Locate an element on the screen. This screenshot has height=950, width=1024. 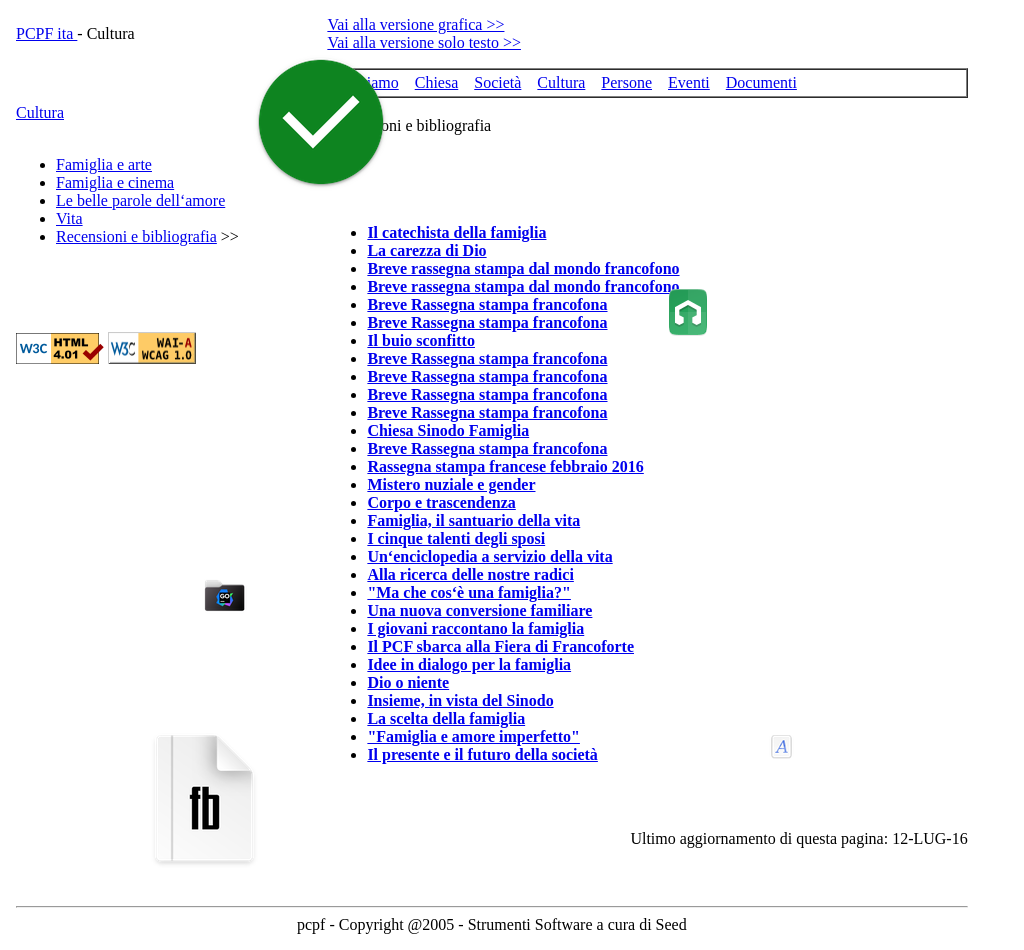
an OpenType font file is located at coordinates (781, 746).